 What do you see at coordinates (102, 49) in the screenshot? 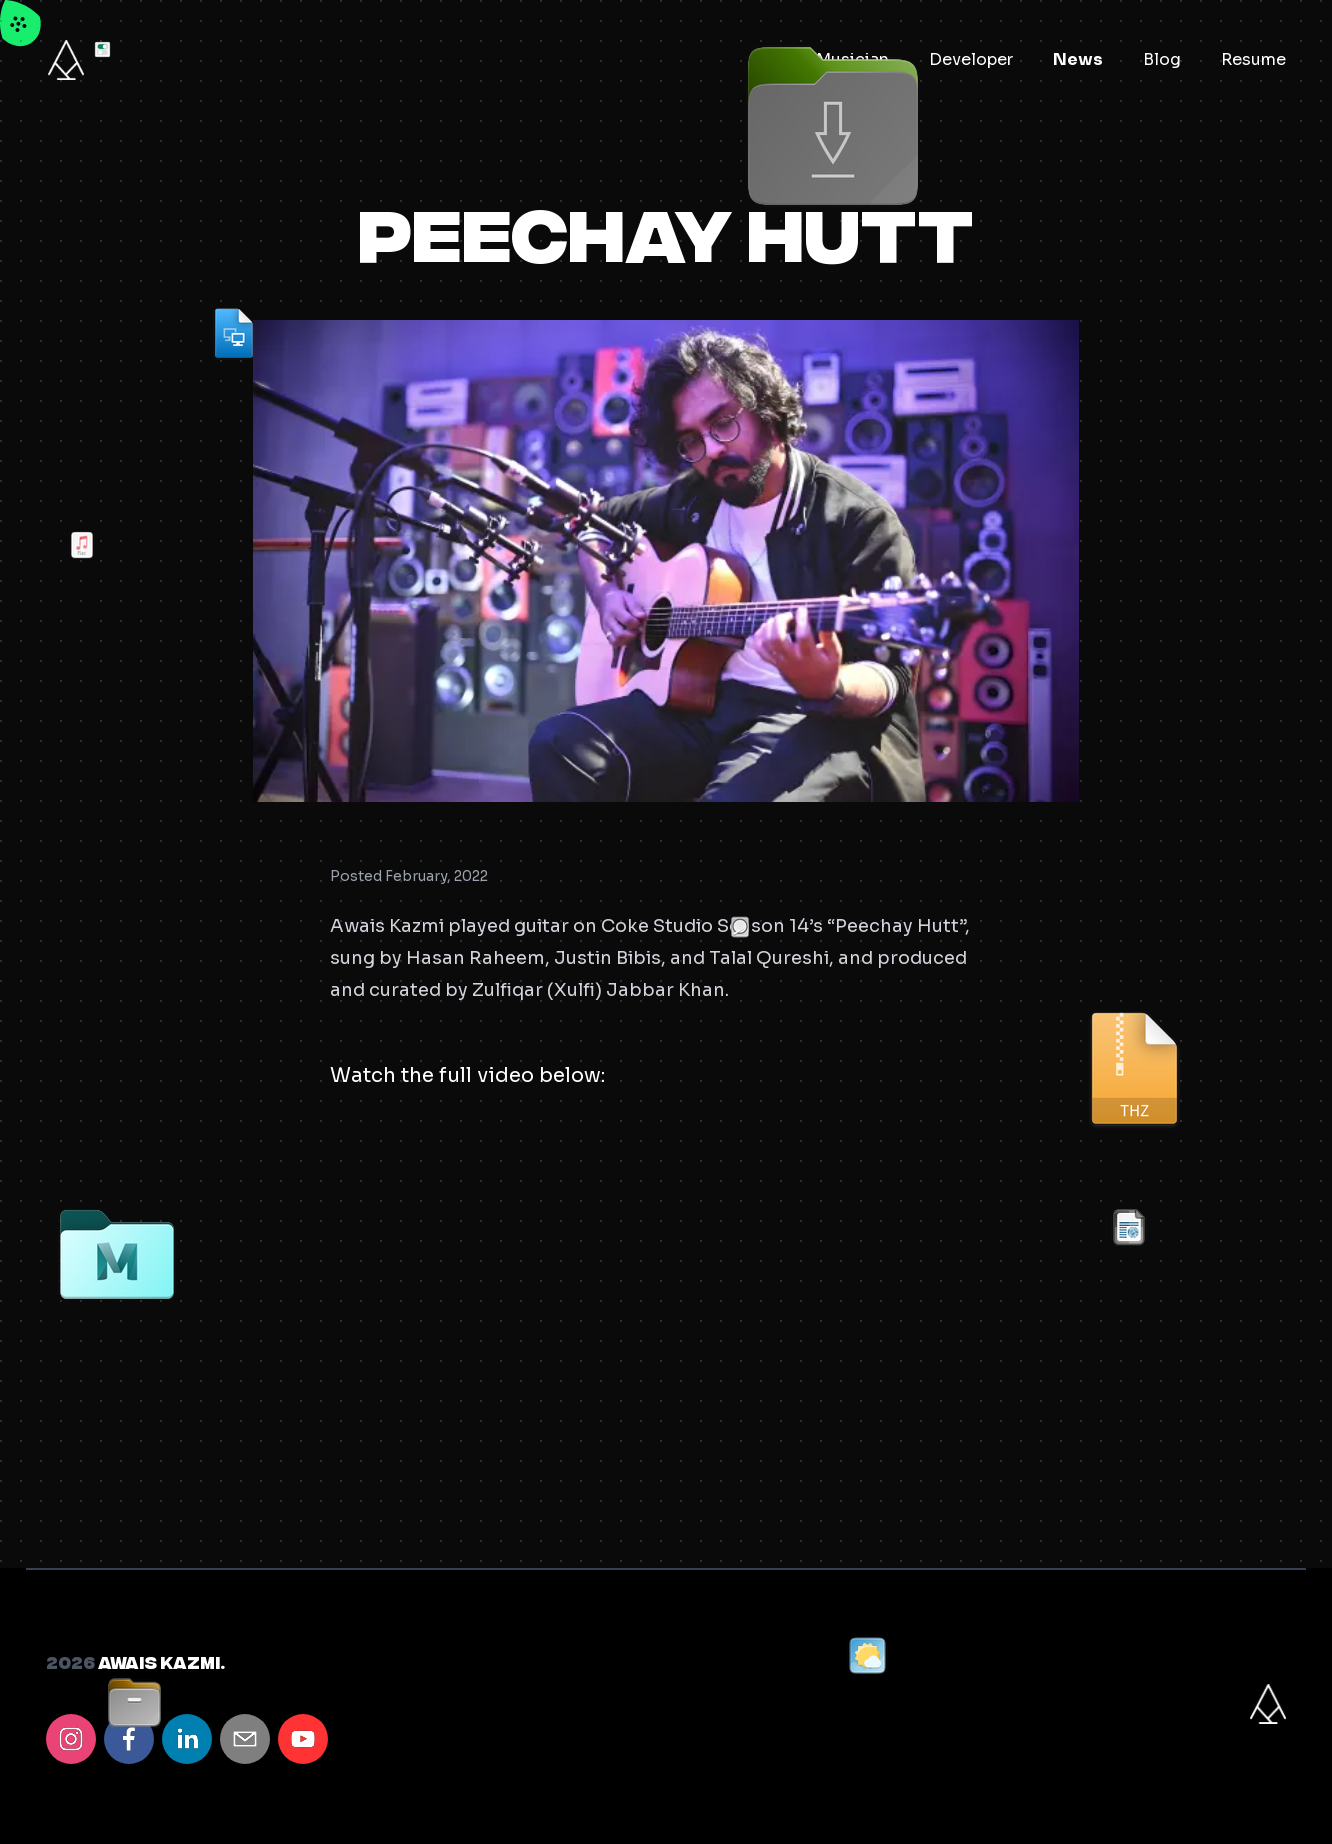
I see `open gnome tweaks to customize desktop settings` at bounding box center [102, 49].